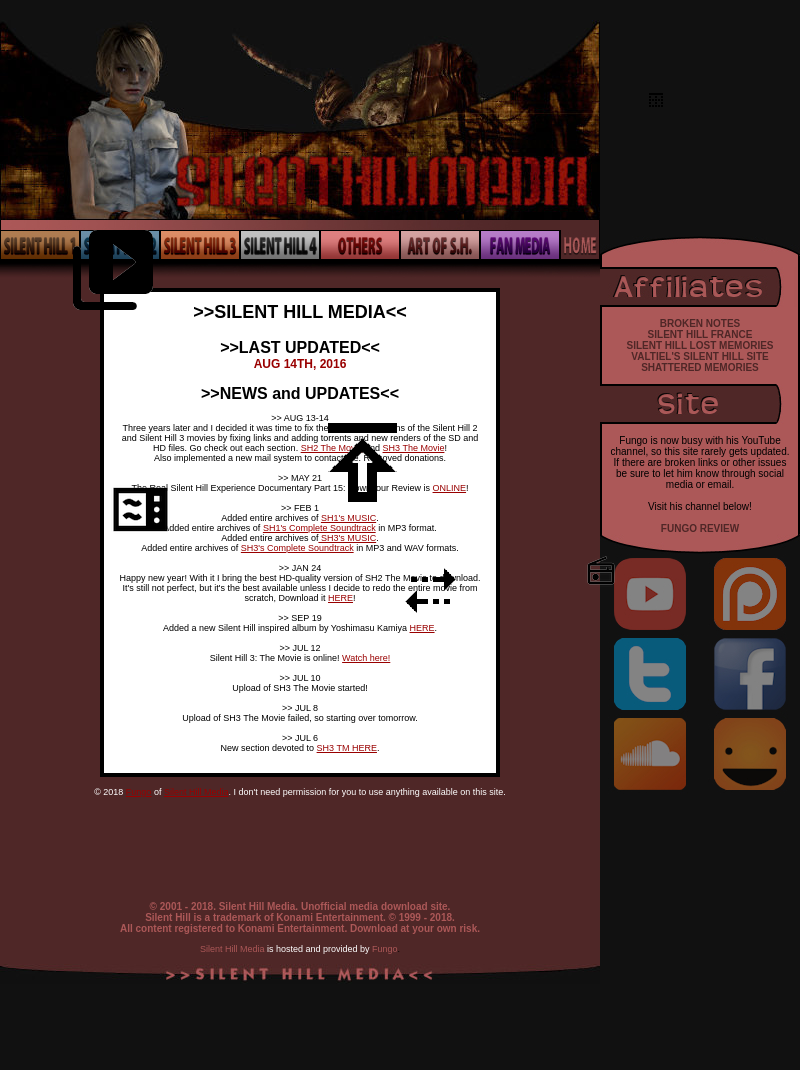  What do you see at coordinates (430, 590) in the screenshot?
I see `view route with multiple stops` at bounding box center [430, 590].